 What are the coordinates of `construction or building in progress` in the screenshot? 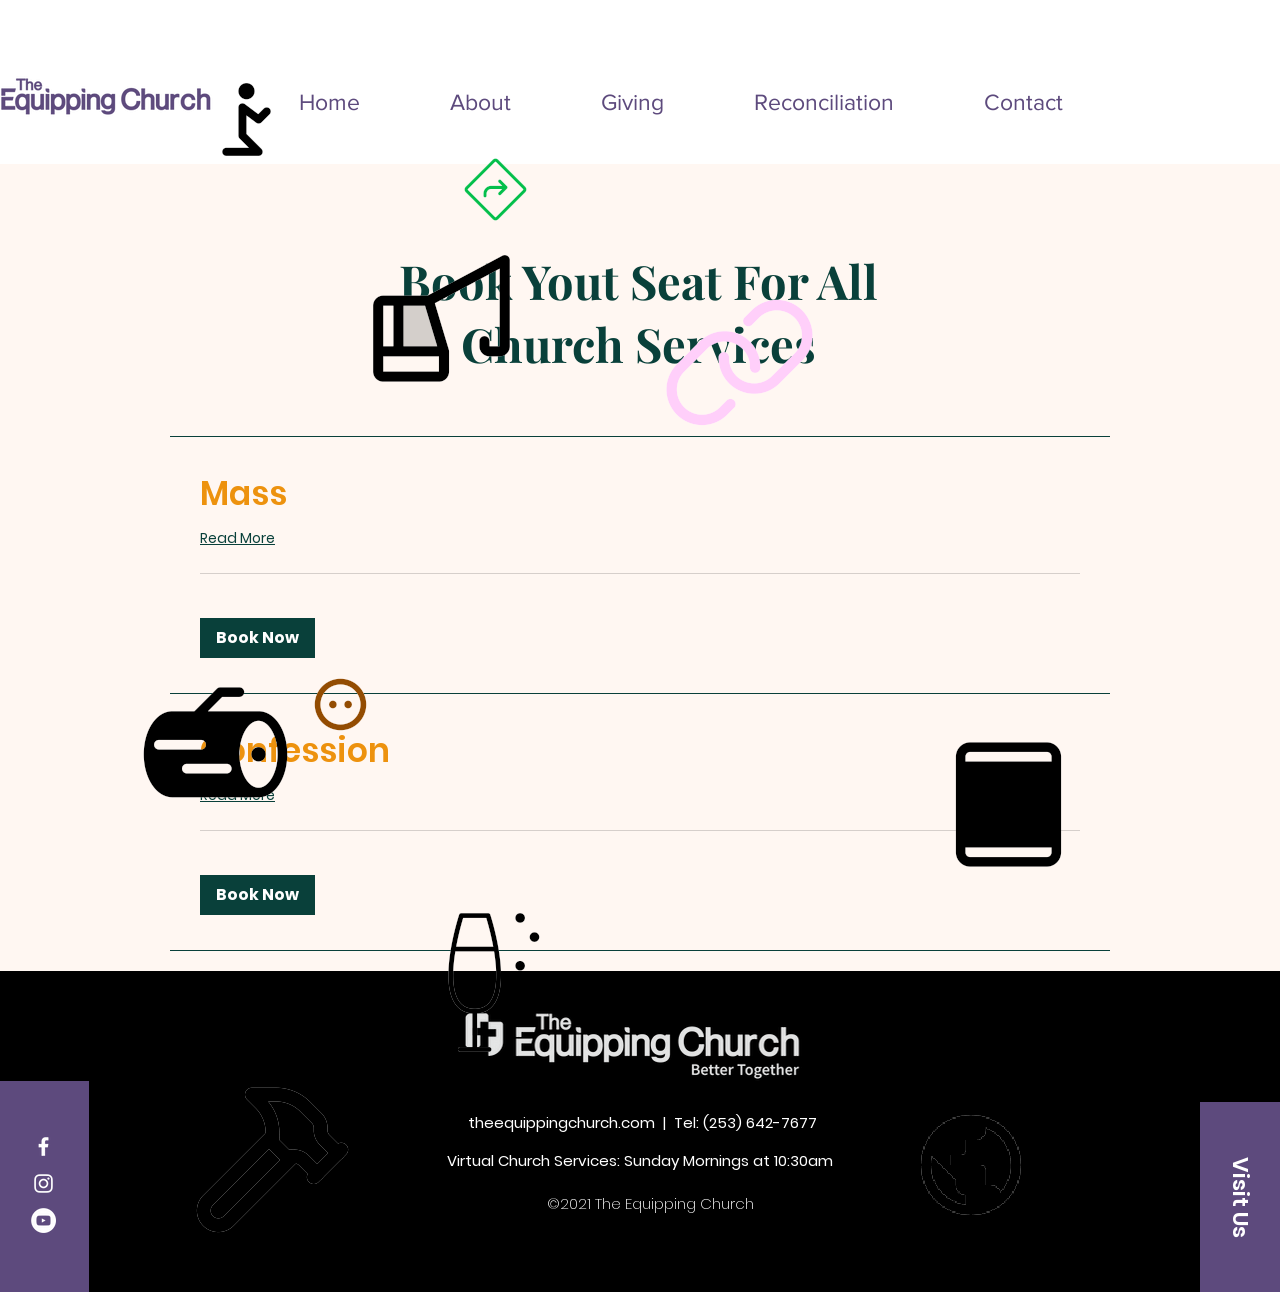 It's located at (444, 326).